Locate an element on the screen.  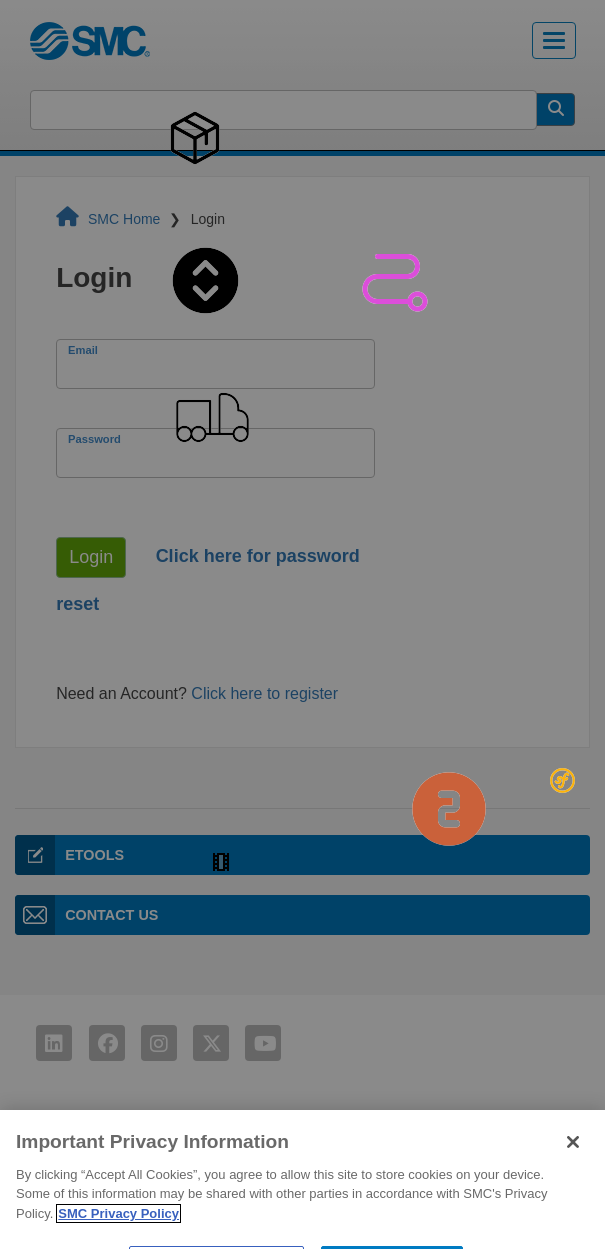
view order or shipment details is located at coordinates (195, 138).